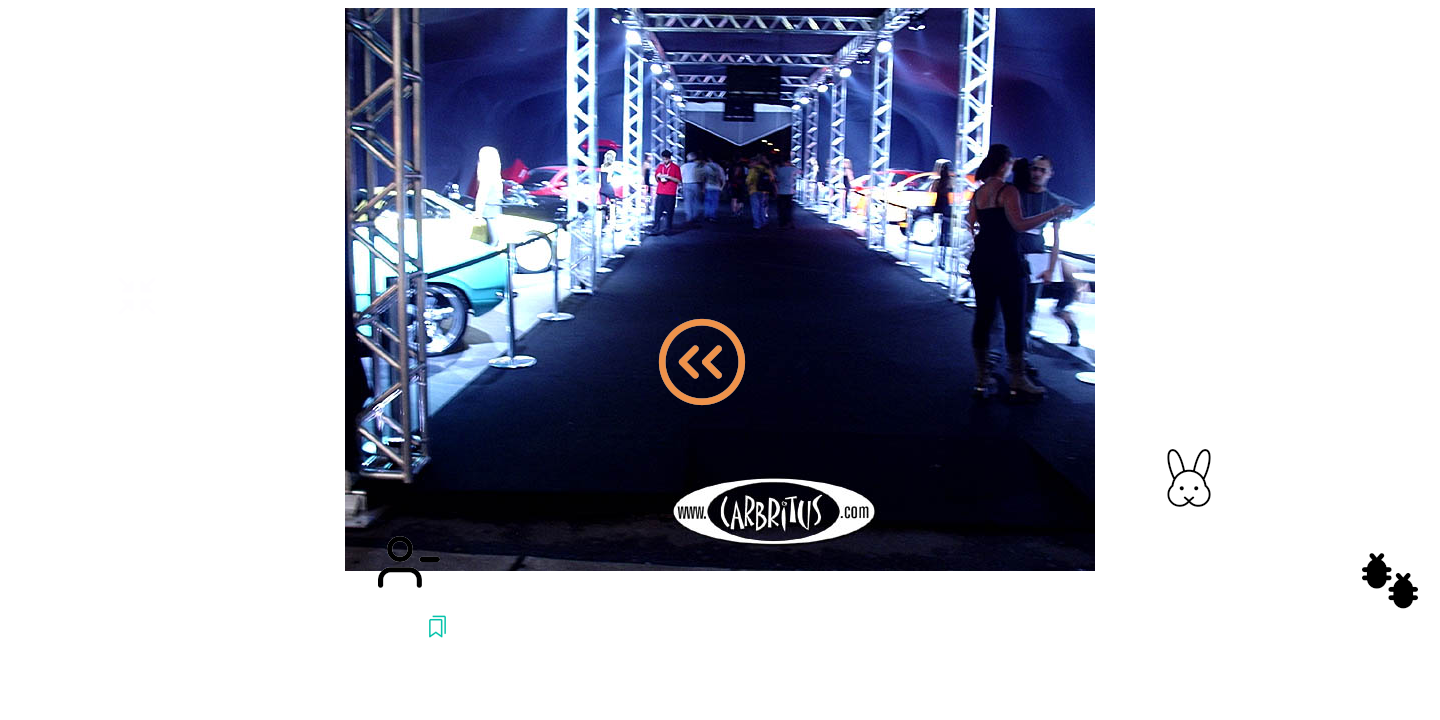 The width and height of the screenshot is (1440, 720). What do you see at coordinates (702, 362) in the screenshot?
I see `go back to the beginning` at bounding box center [702, 362].